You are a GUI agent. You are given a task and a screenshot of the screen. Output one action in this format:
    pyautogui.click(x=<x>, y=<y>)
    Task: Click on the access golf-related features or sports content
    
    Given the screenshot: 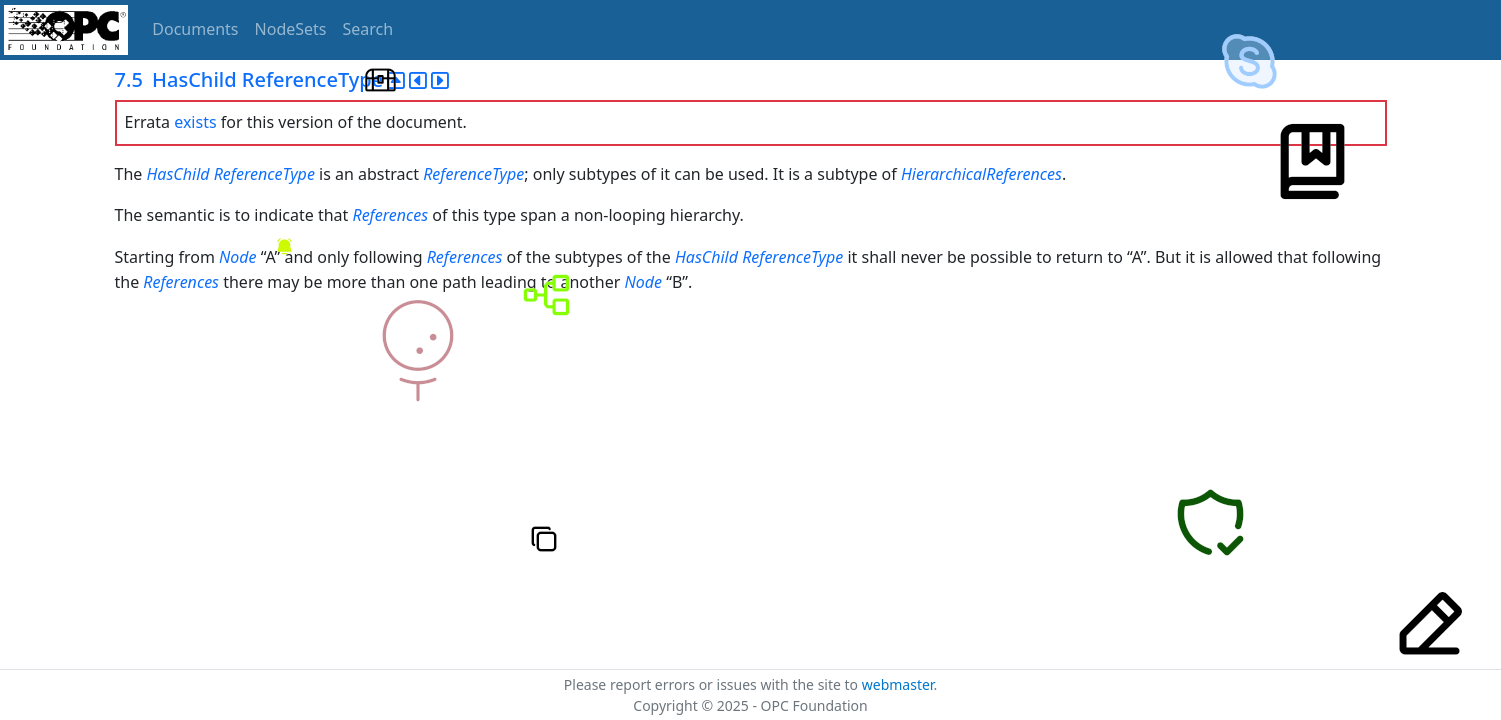 What is the action you would take?
    pyautogui.click(x=418, y=349)
    